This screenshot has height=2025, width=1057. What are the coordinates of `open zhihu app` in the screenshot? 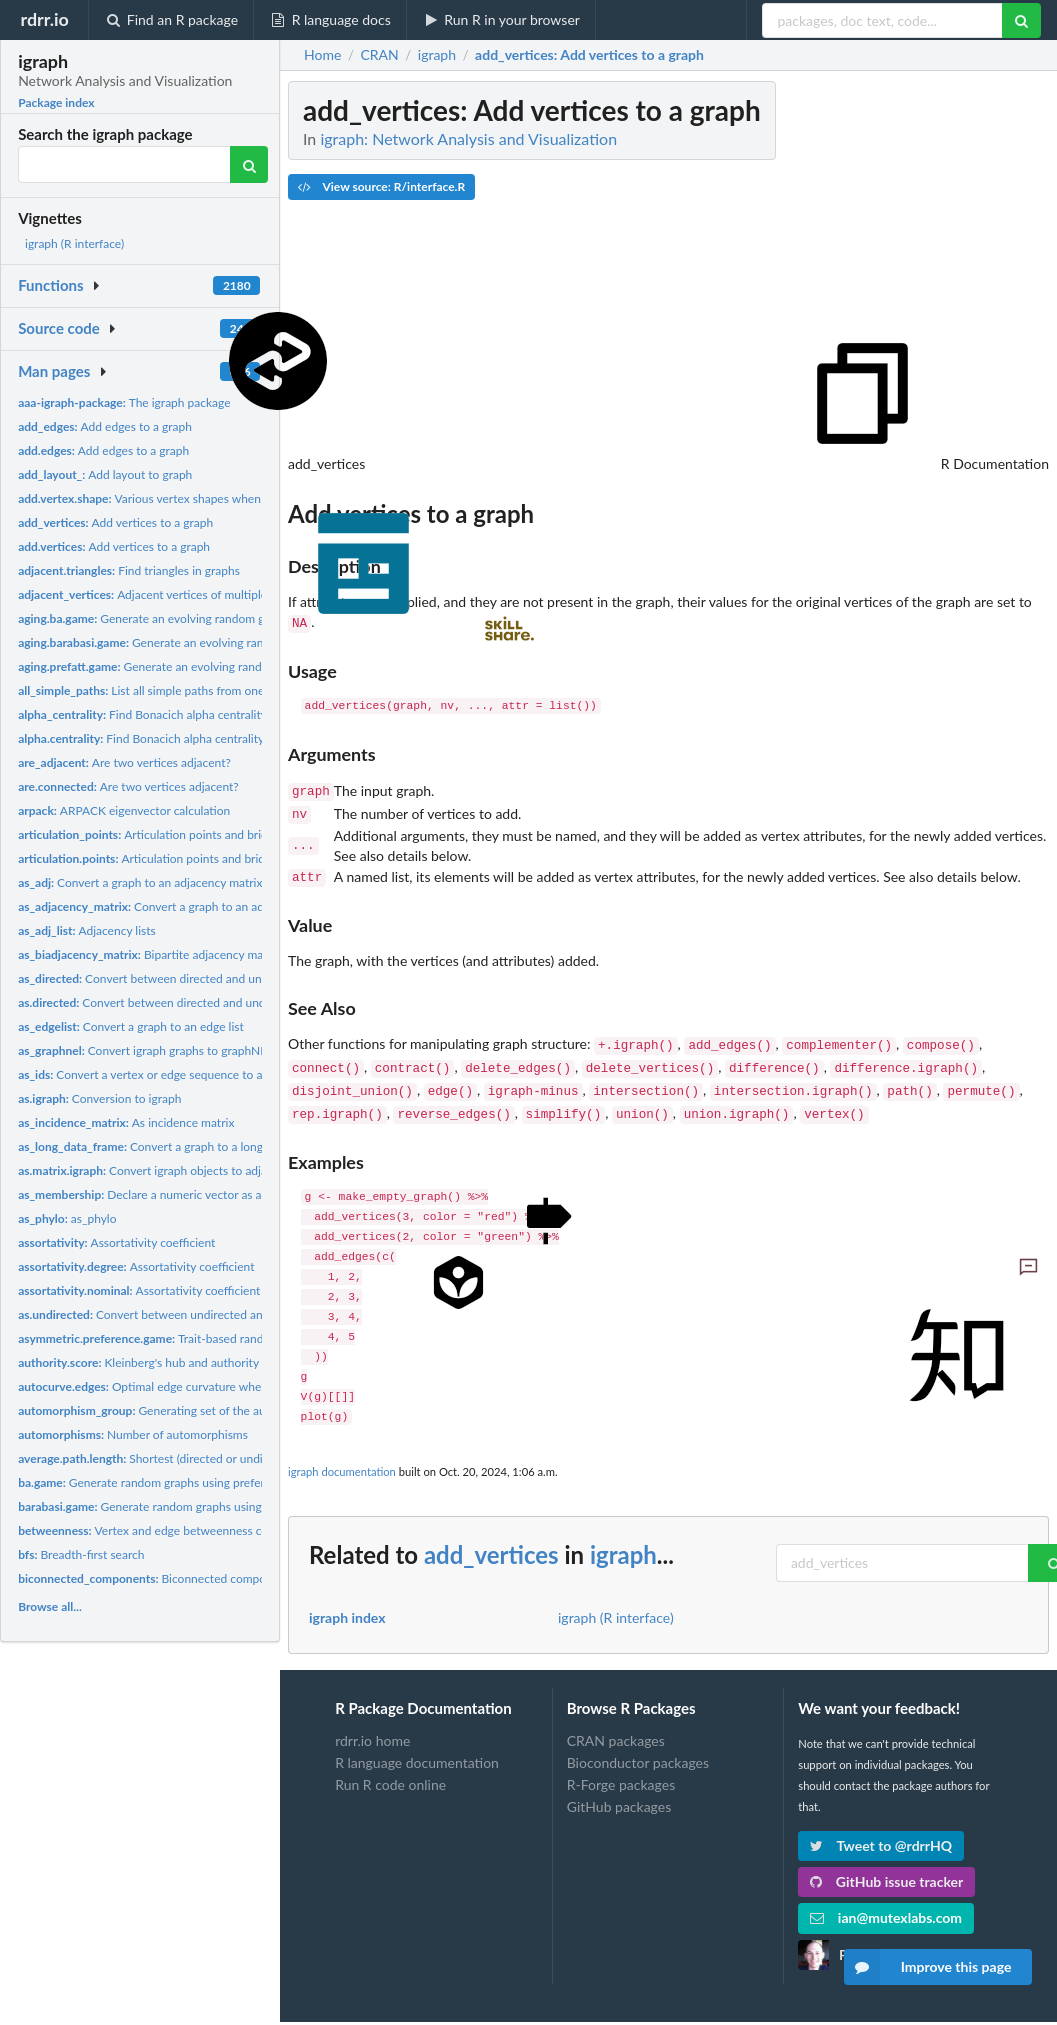 It's located at (957, 1355).